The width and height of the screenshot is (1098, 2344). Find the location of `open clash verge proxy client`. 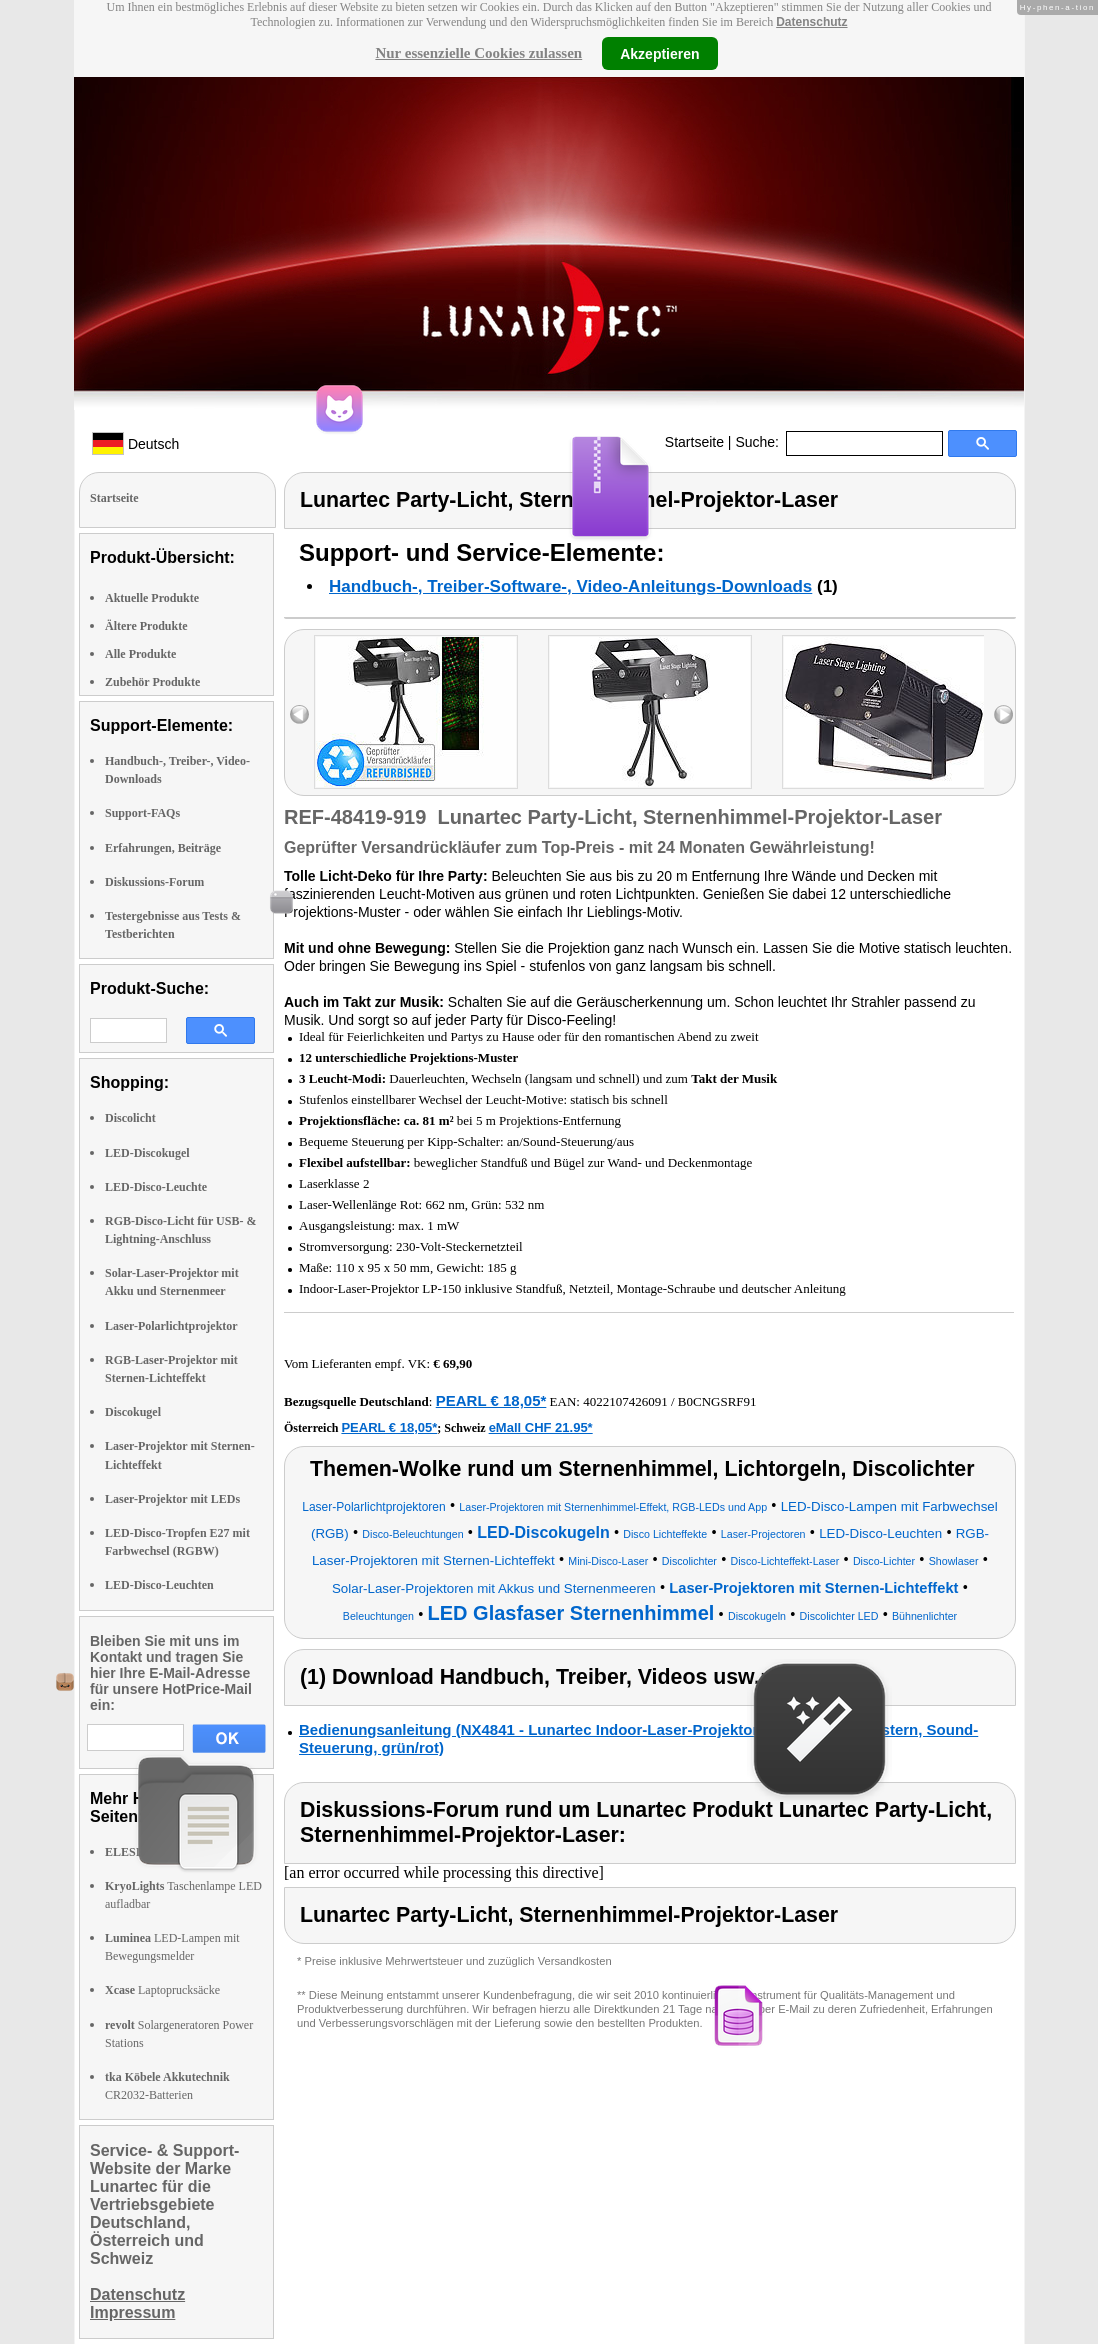

open clash verge proxy client is located at coordinates (339, 408).